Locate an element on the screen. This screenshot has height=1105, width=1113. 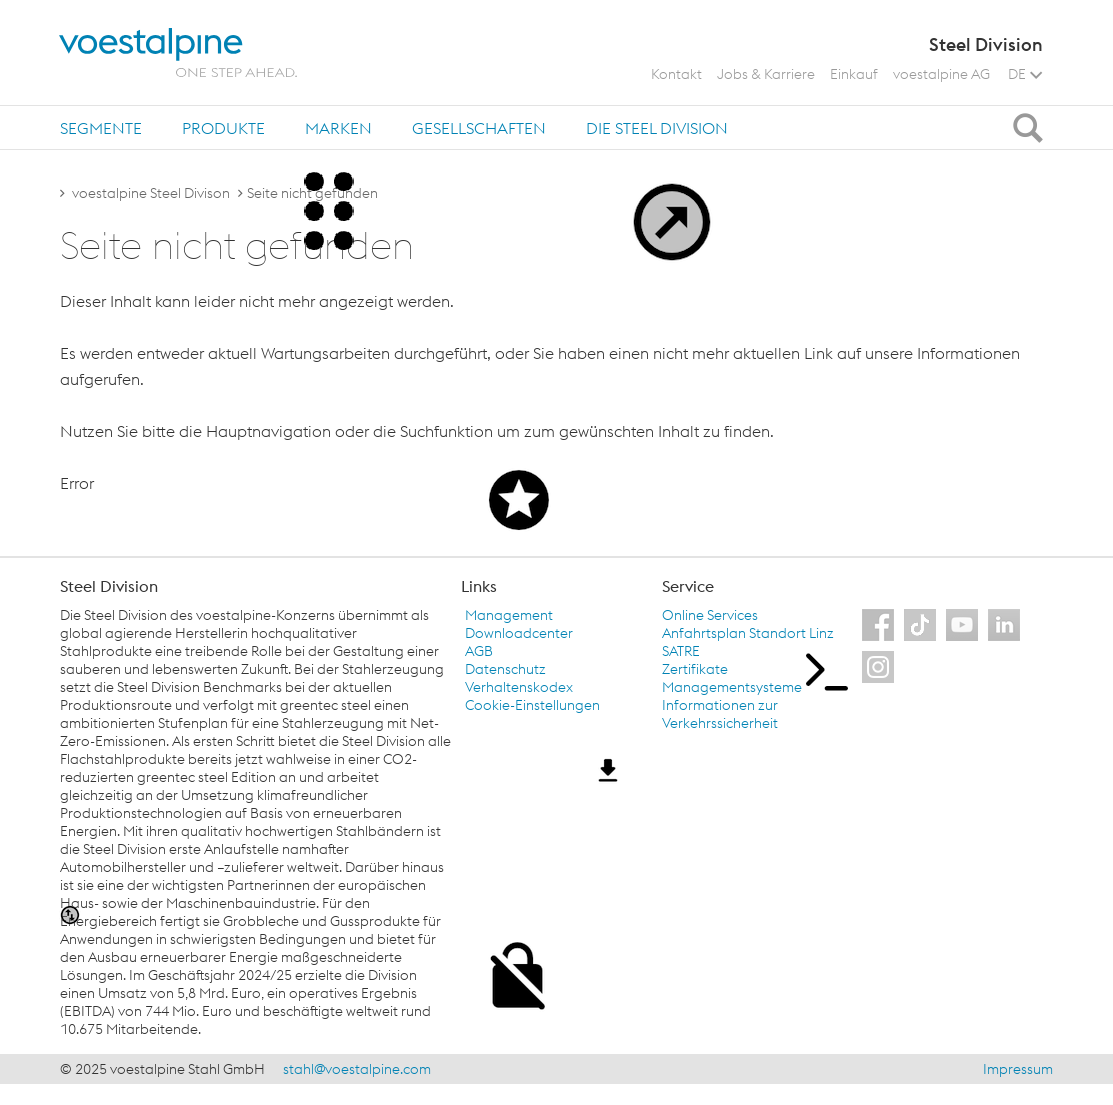
open the command line or terminal is located at coordinates (827, 672).